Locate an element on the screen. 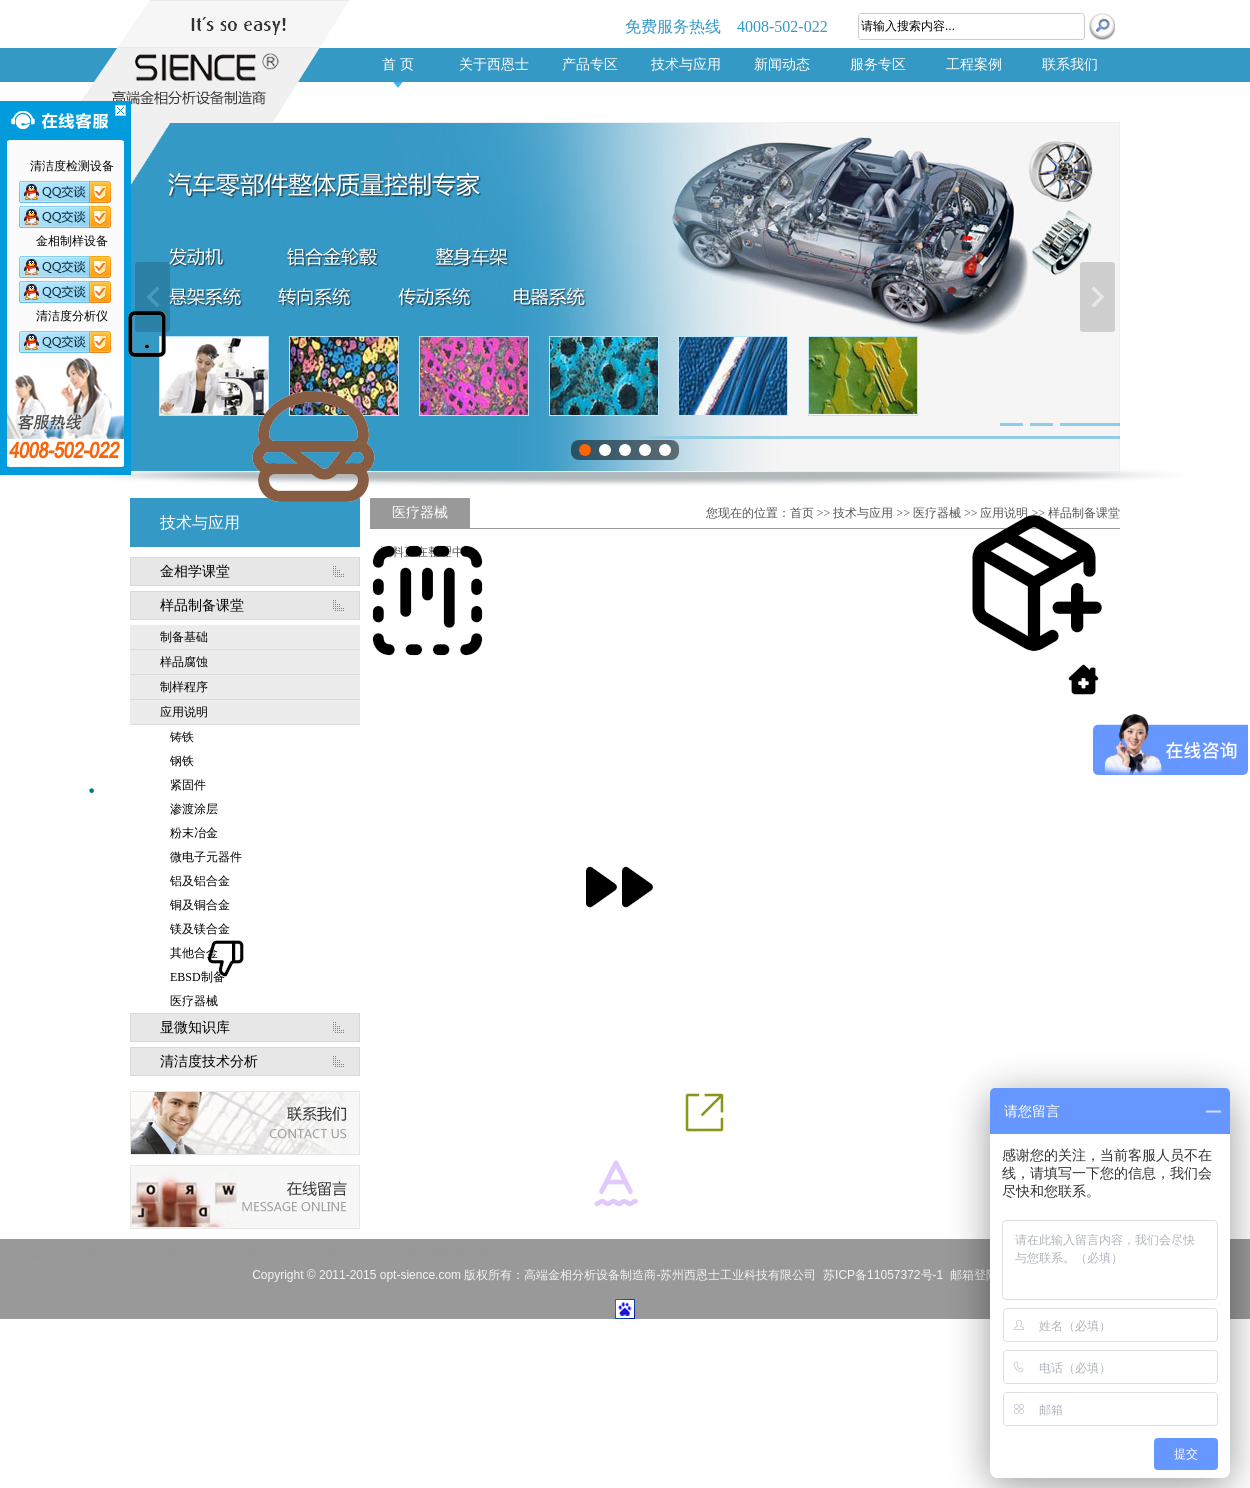 The width and height of the screenshot is (1250, 1488). create a new kanban board is located at coordinates (427, 600).